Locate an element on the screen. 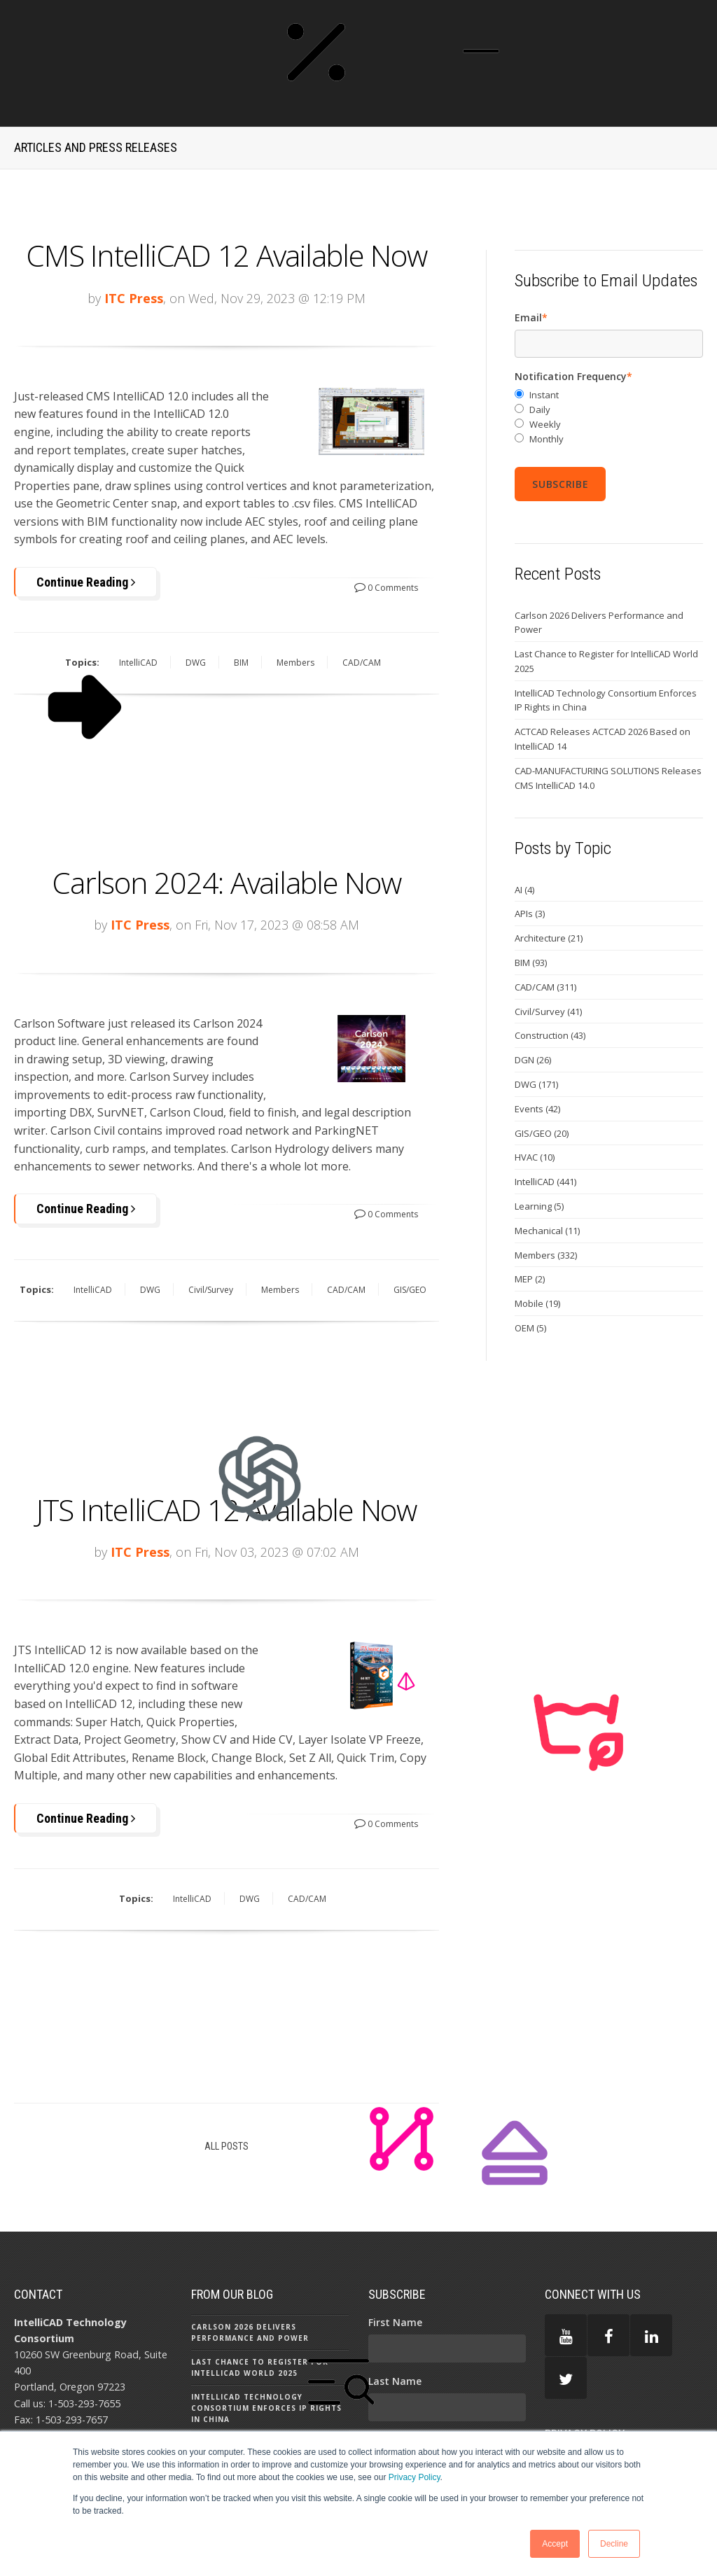 Image resolution: width=717 pixels, height=2576 pixels. decrease quantity or value is located at coordinates (481, 51).